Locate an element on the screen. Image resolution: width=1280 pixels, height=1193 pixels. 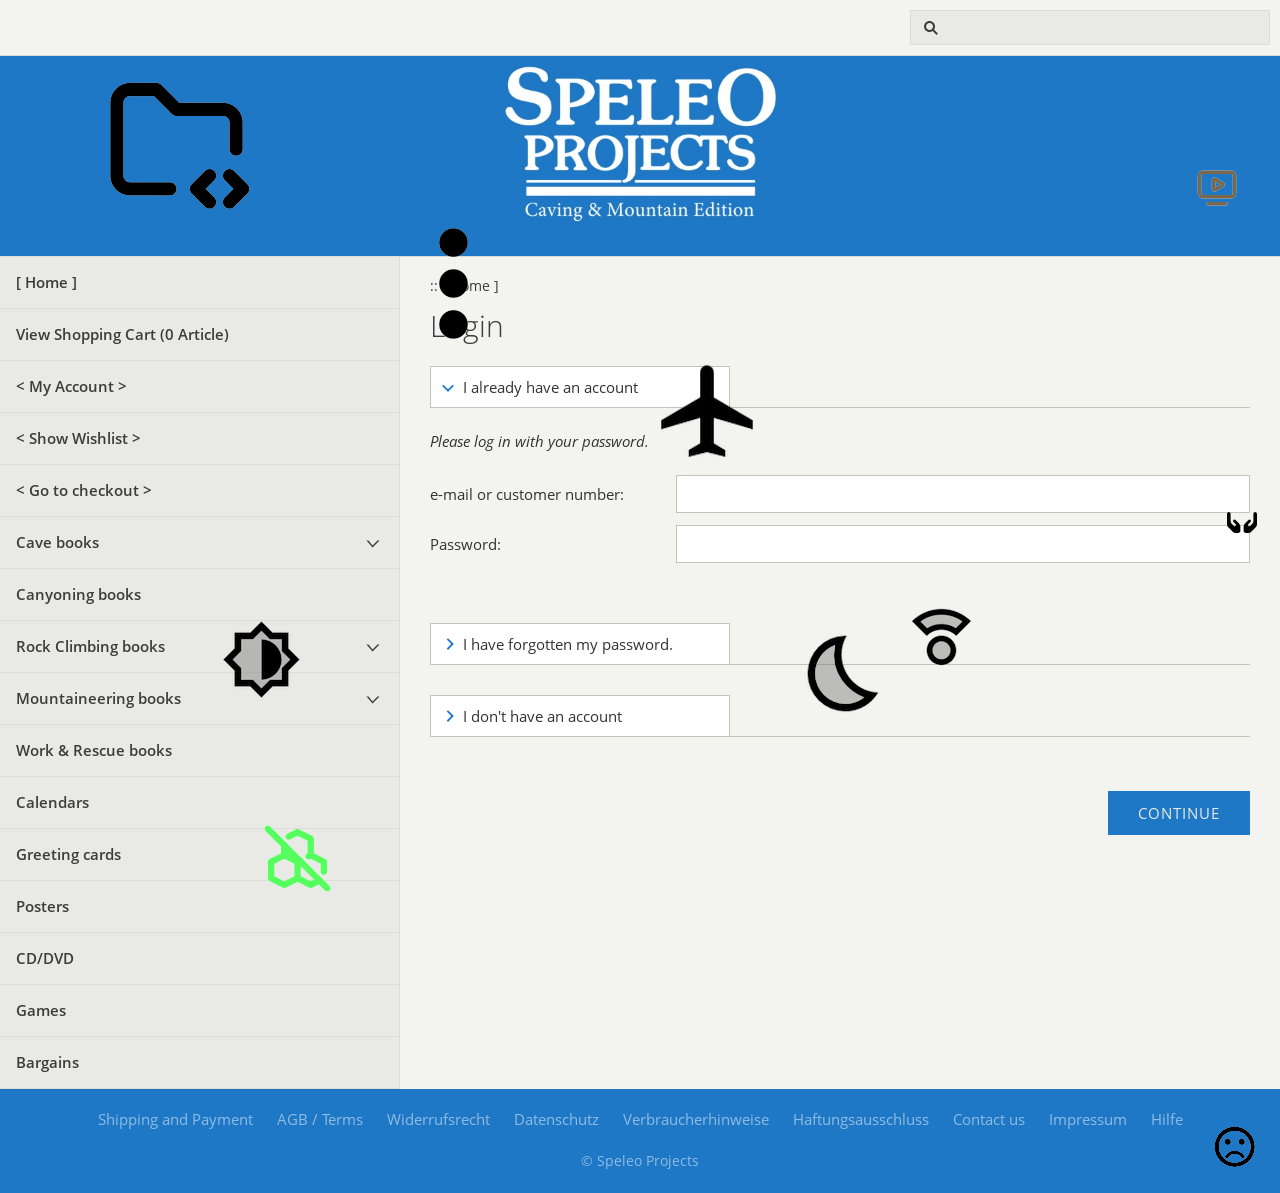
support or care services is located at coordinates (1242, 521).